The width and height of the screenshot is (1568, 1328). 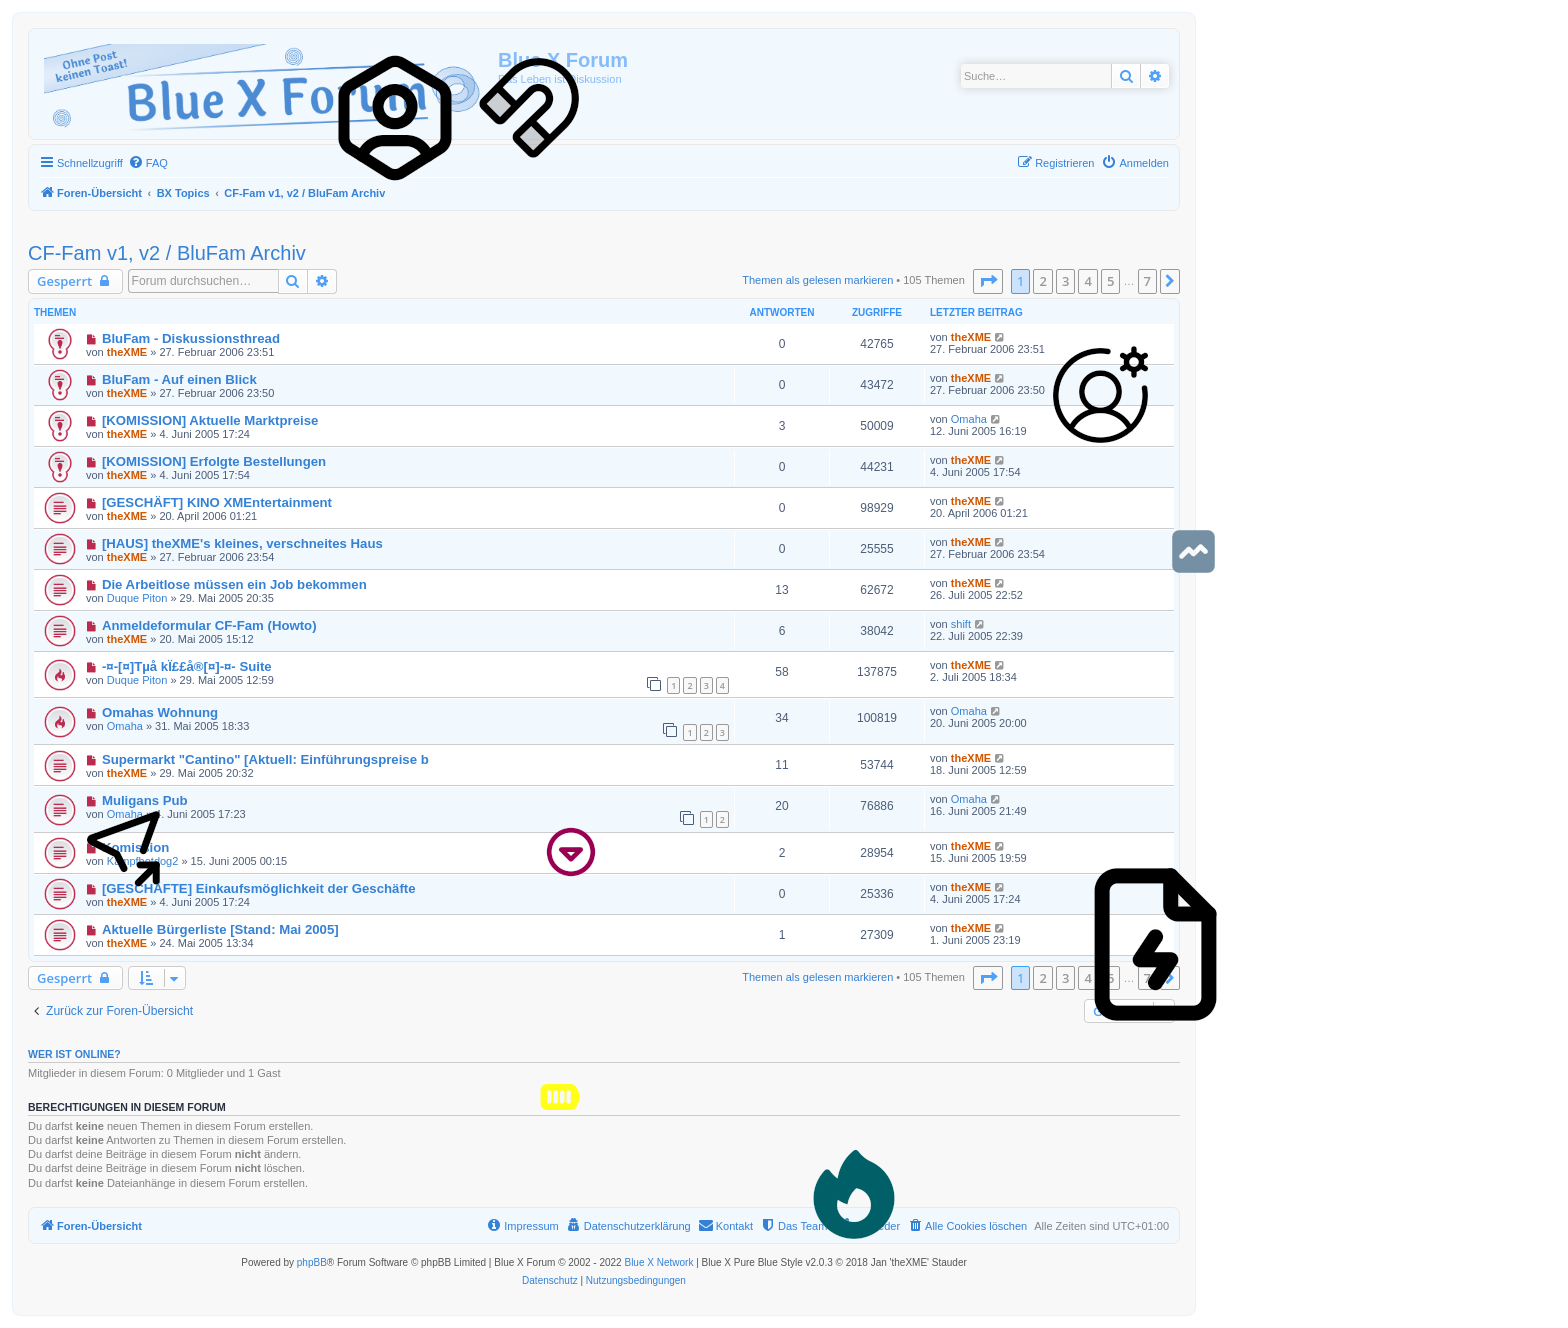 What do you see at coordinates (1100, 395) in the screenshot?
I see `access user profile settings` at bounding box center [1100, 395].